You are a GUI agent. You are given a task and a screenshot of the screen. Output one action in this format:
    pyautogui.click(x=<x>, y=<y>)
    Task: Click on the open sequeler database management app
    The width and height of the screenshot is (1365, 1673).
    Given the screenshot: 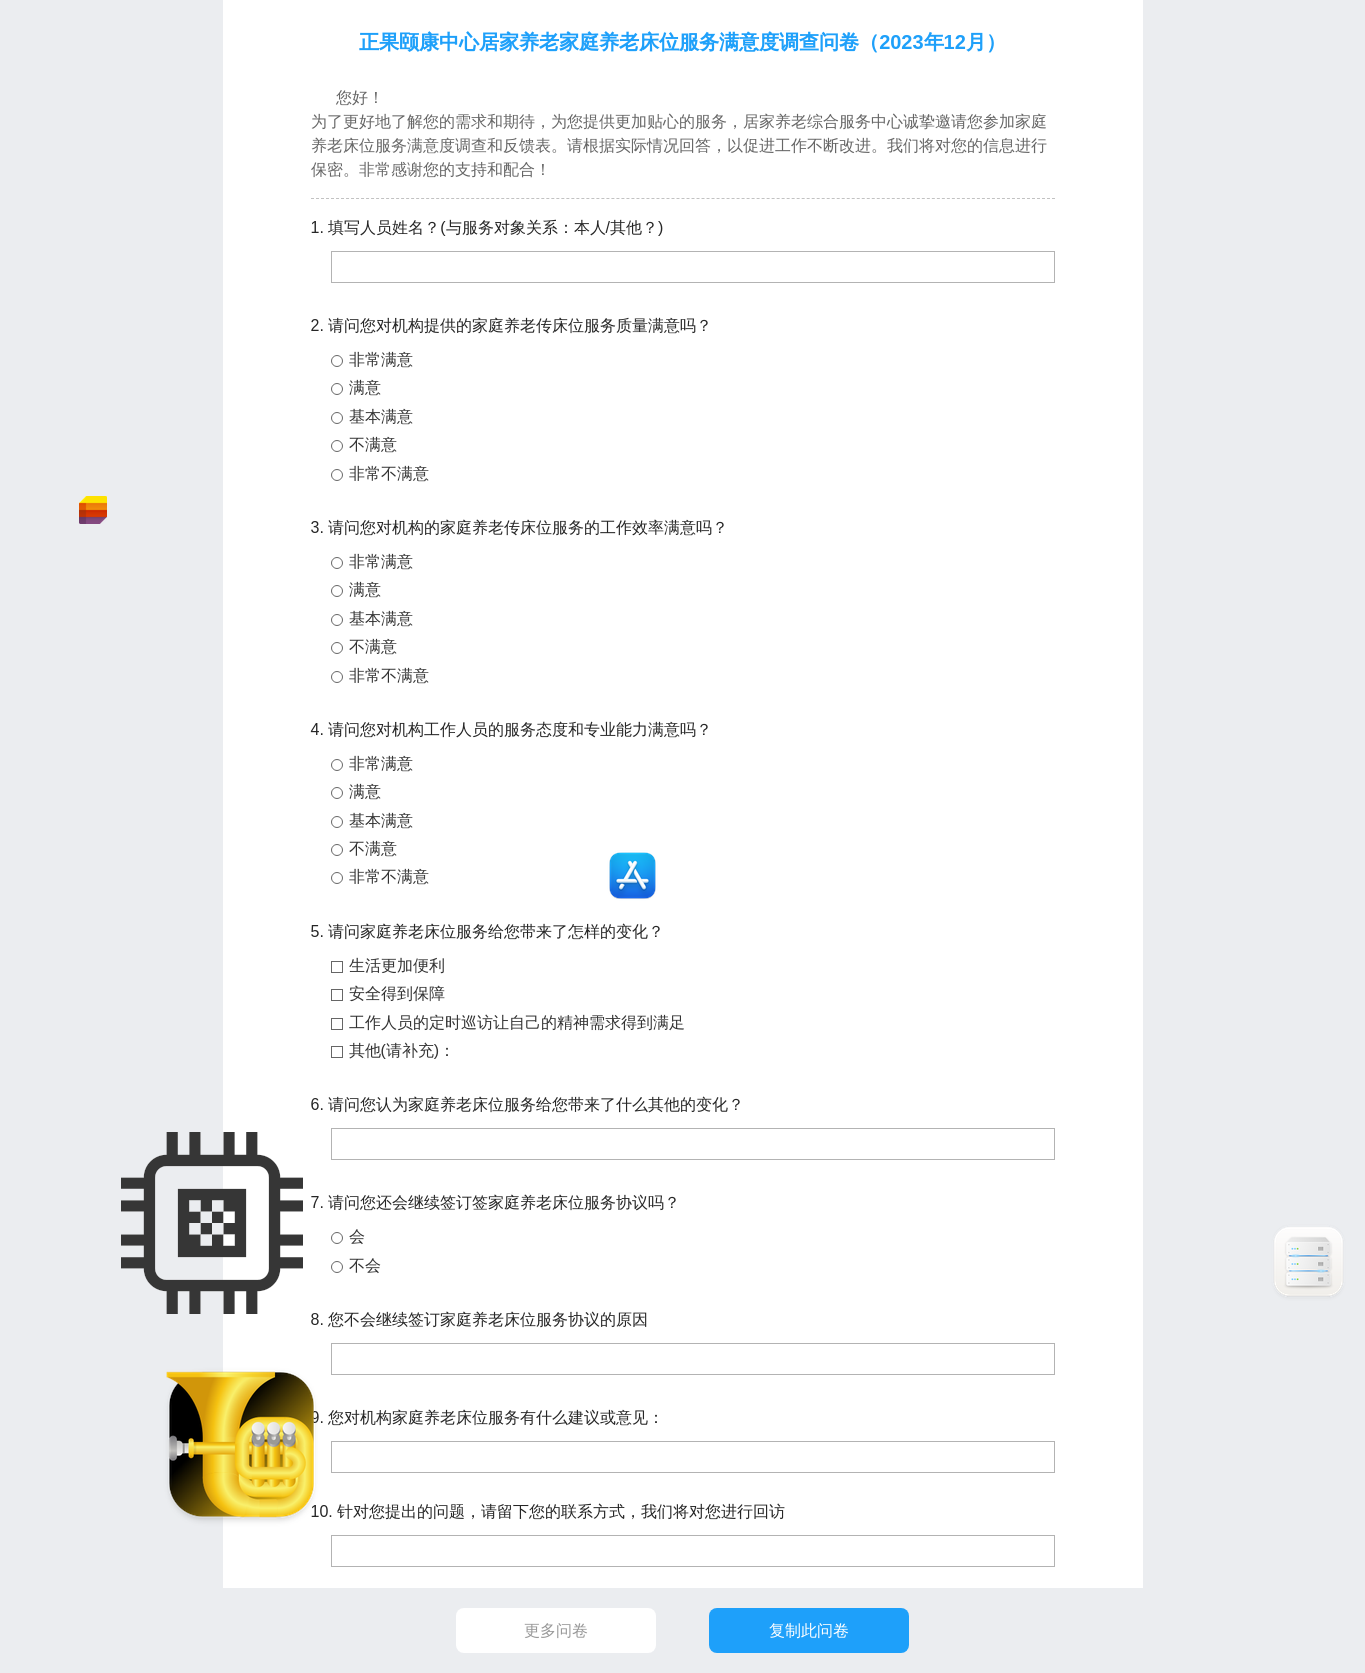 What is the action you would take?
    pyautogui.click(x=1308, y=1261)
    